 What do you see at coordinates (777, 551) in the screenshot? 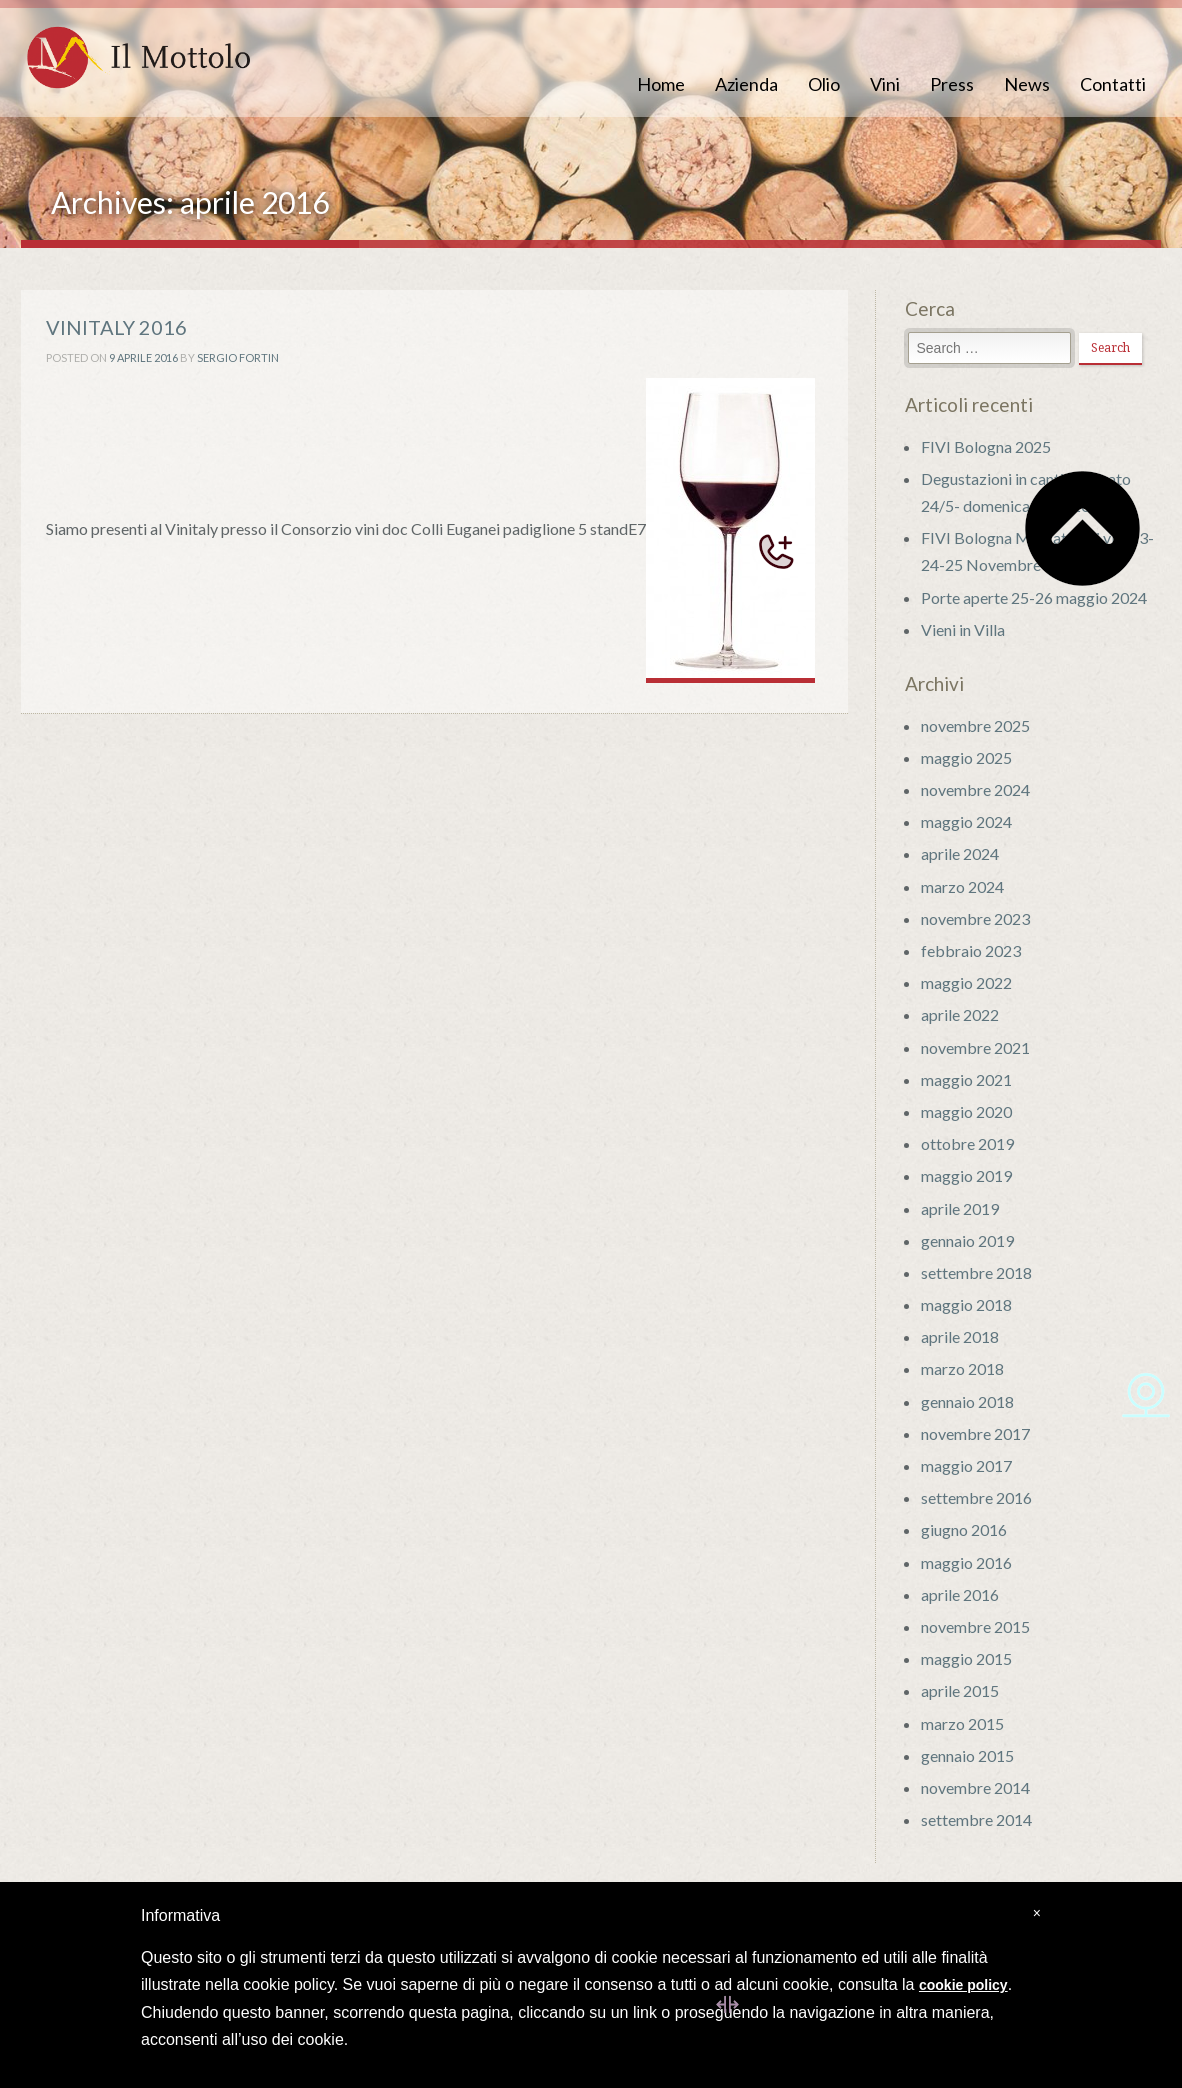
I see `add a new contact` at bounding box center [777, 551].